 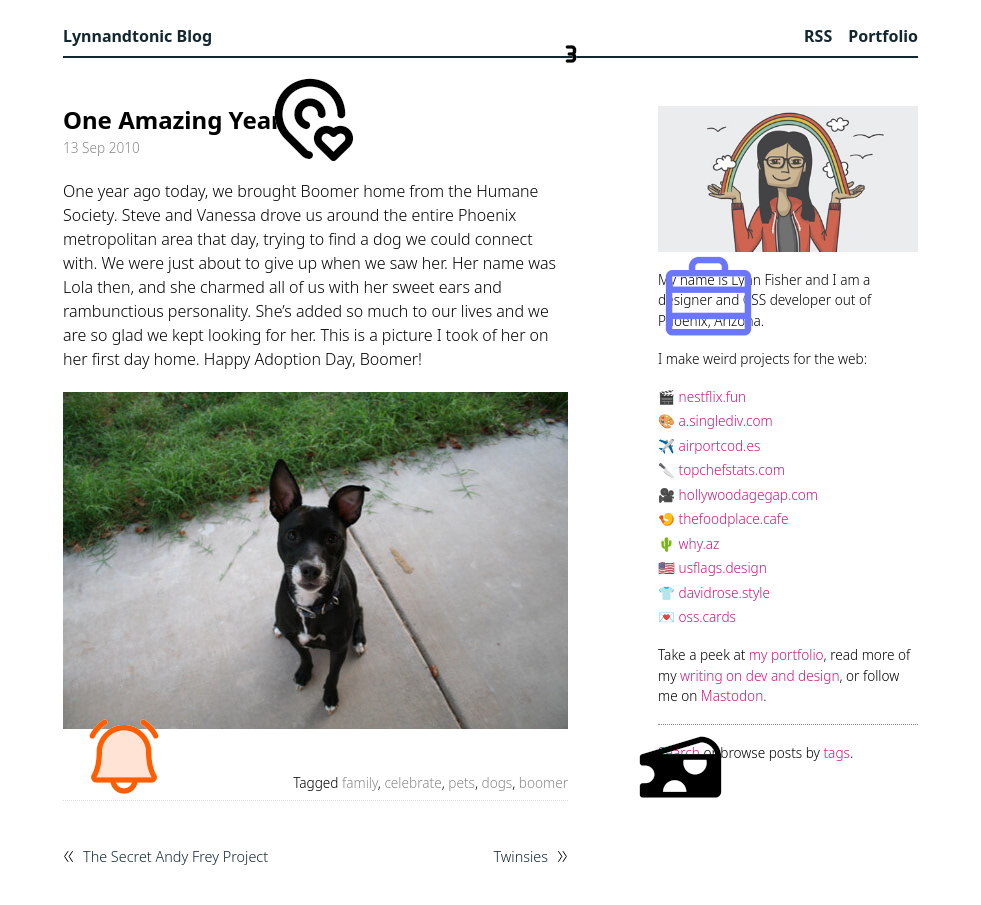 What do you see at coordinates (708, 299) in the screenshot?
I see `access work or business documents` at bounding box center [708, 299].